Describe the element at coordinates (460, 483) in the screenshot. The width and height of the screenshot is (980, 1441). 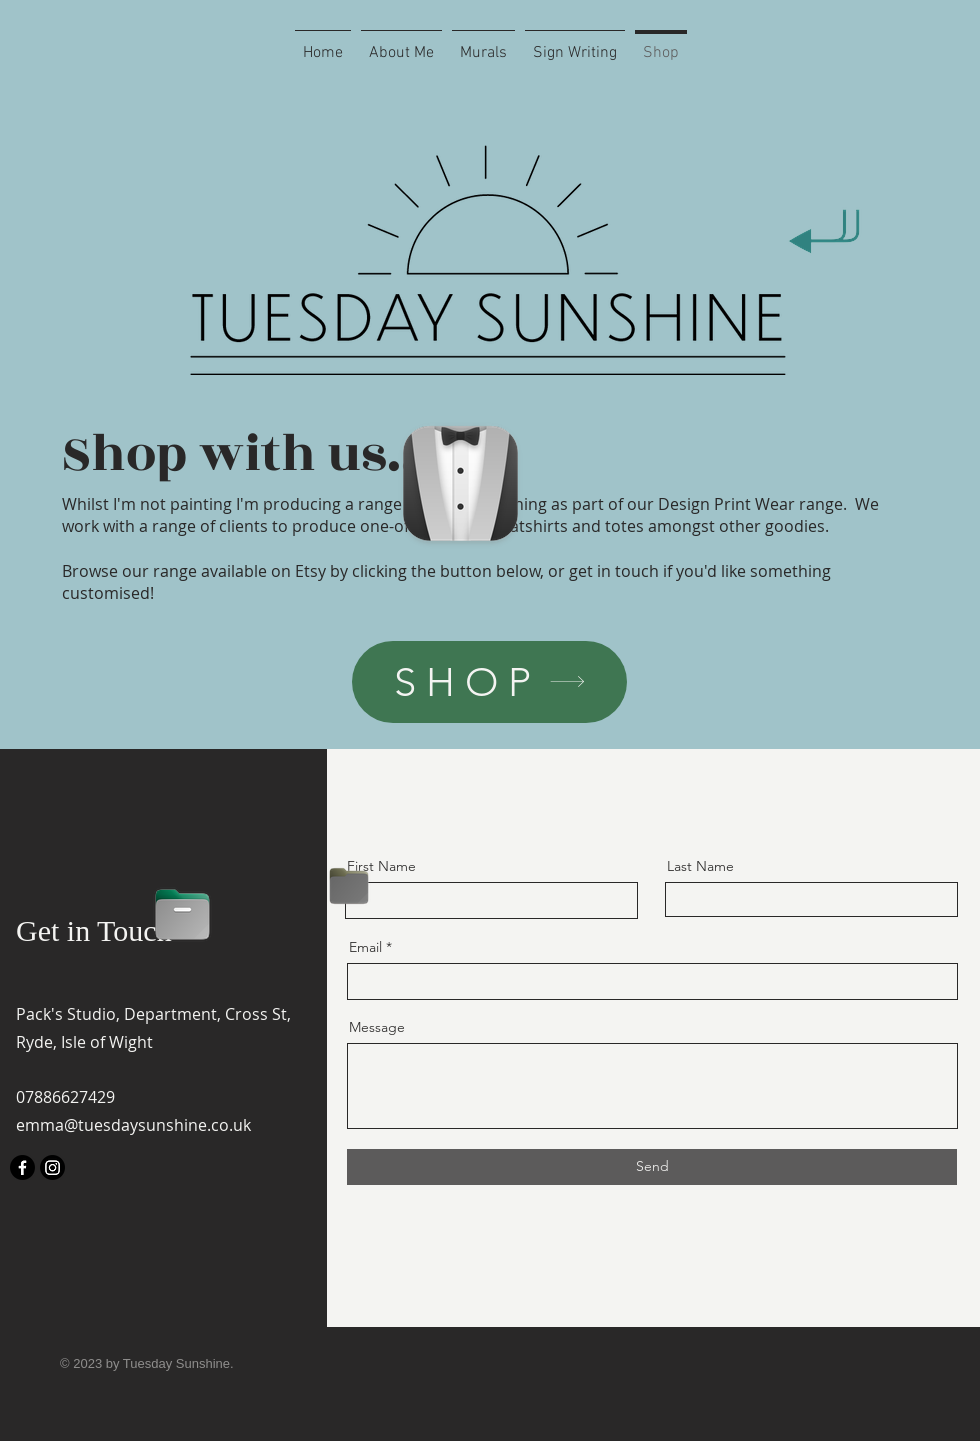
I see `open theme configuration settings` at that location.